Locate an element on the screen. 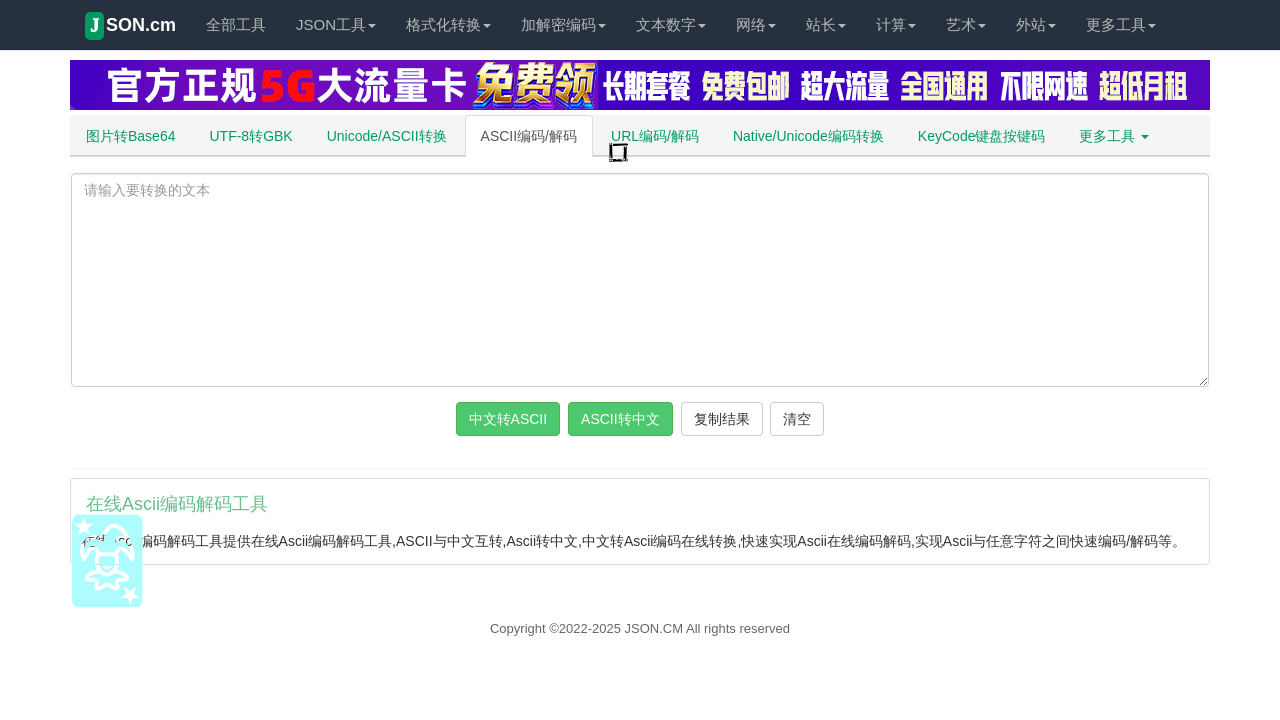 The image size is (1280, 720). select a wooden frame border style is located at coordinates (618, 152).